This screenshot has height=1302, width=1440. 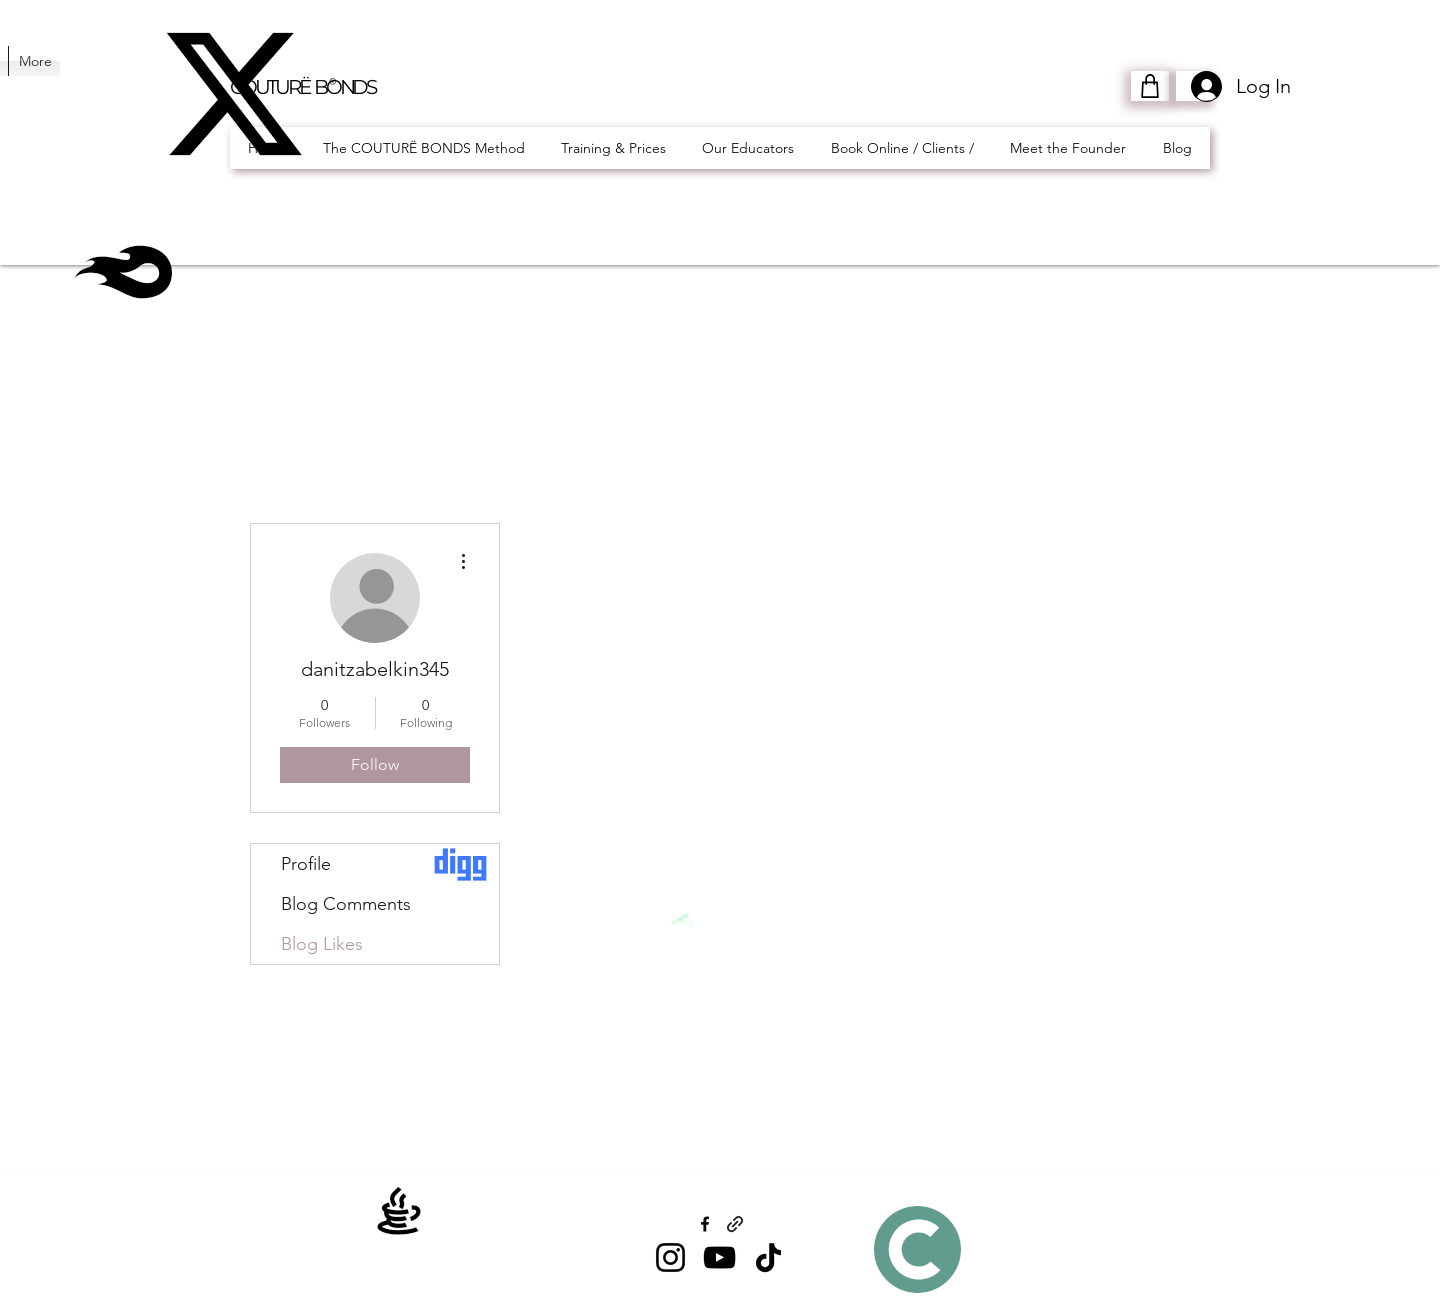 What do you see at coordinates (123, 272) in the screenshot?
I see `open MediaFire cloud storage` at bounding box center [123, 272].